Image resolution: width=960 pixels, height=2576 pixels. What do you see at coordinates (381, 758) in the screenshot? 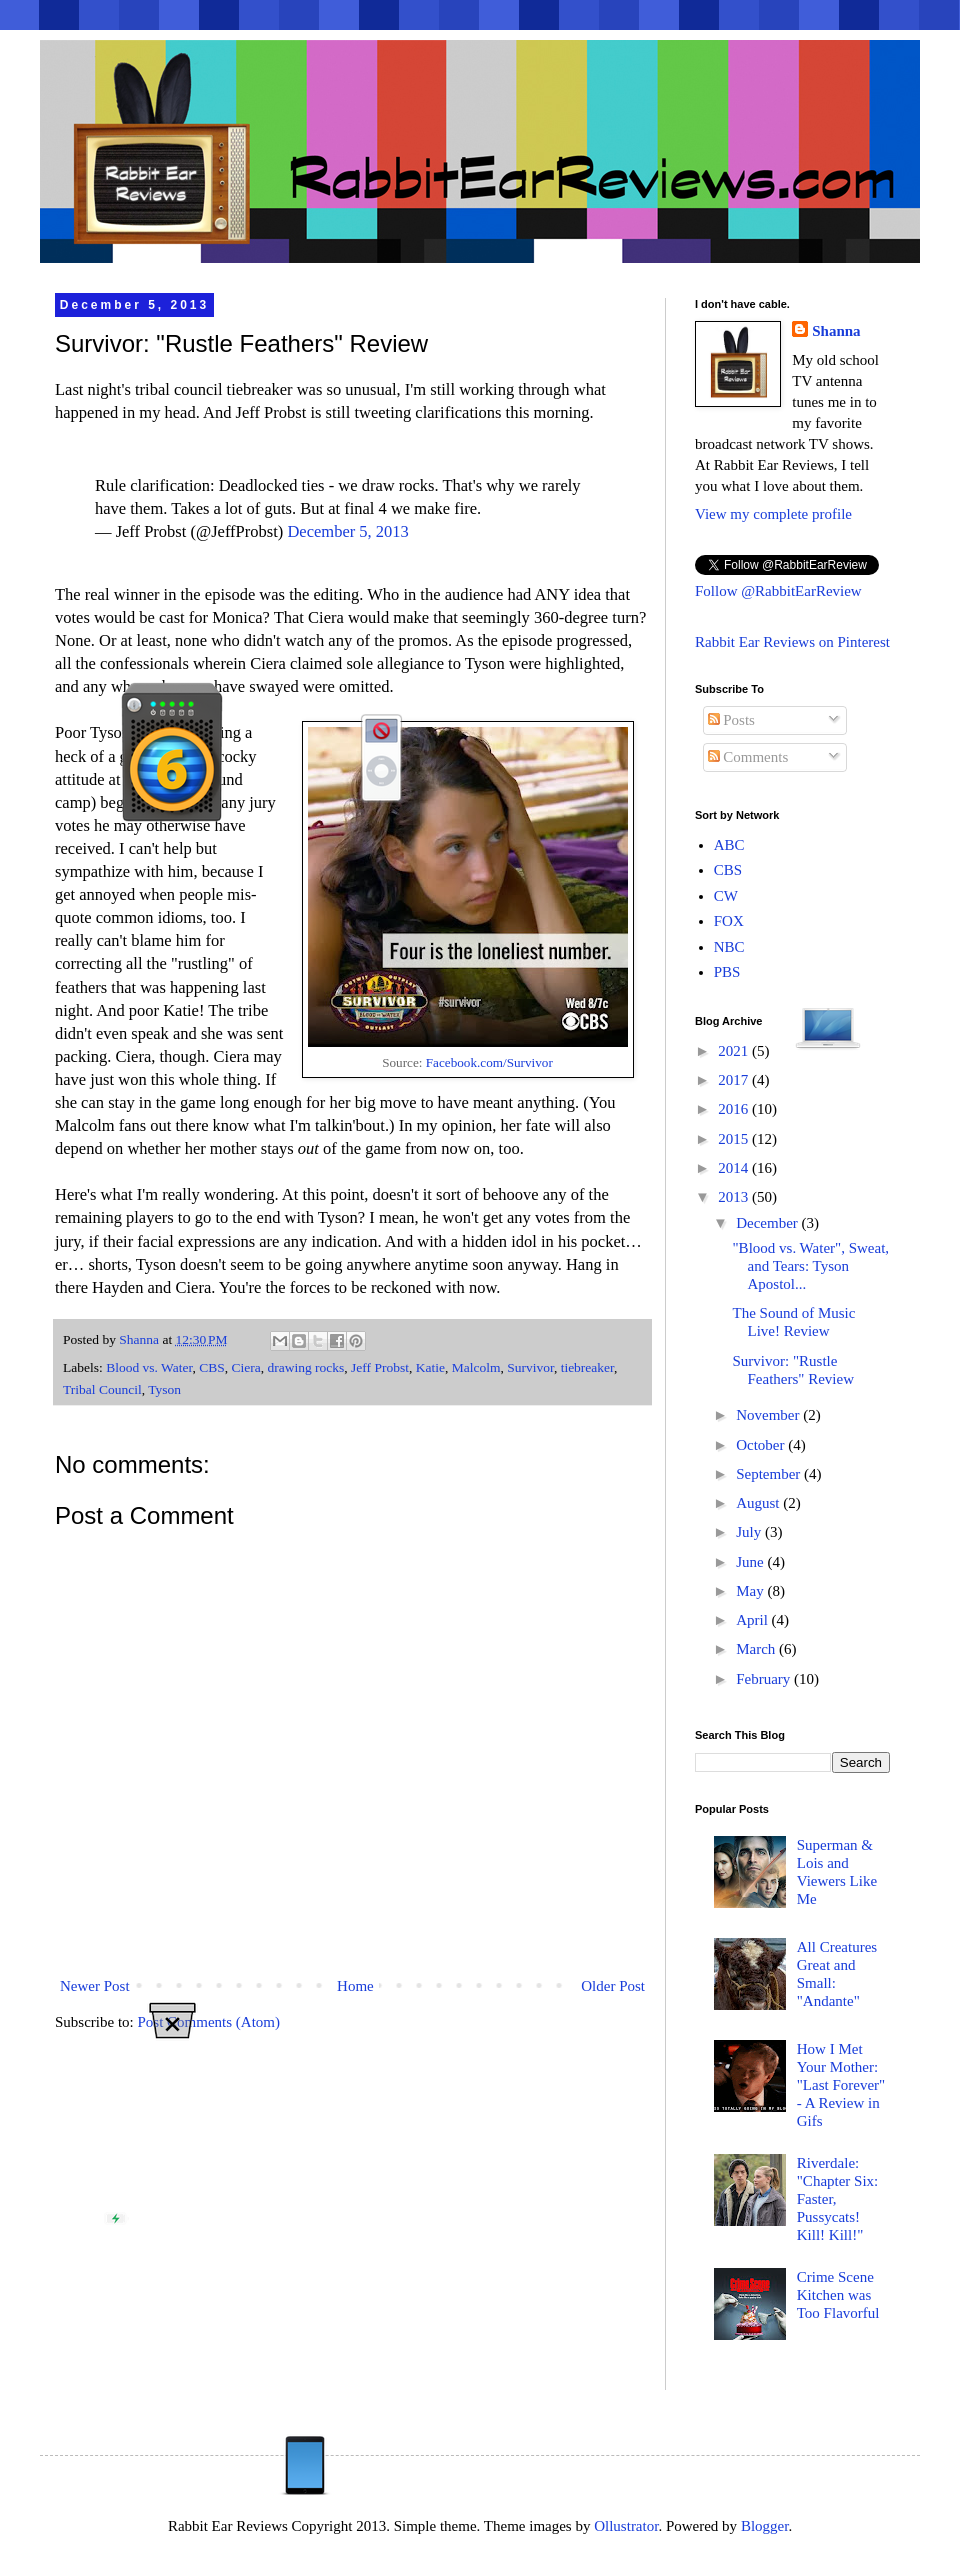
I see `iPod nano device (white) with sync or connection error` at bounding box center [381, 758].